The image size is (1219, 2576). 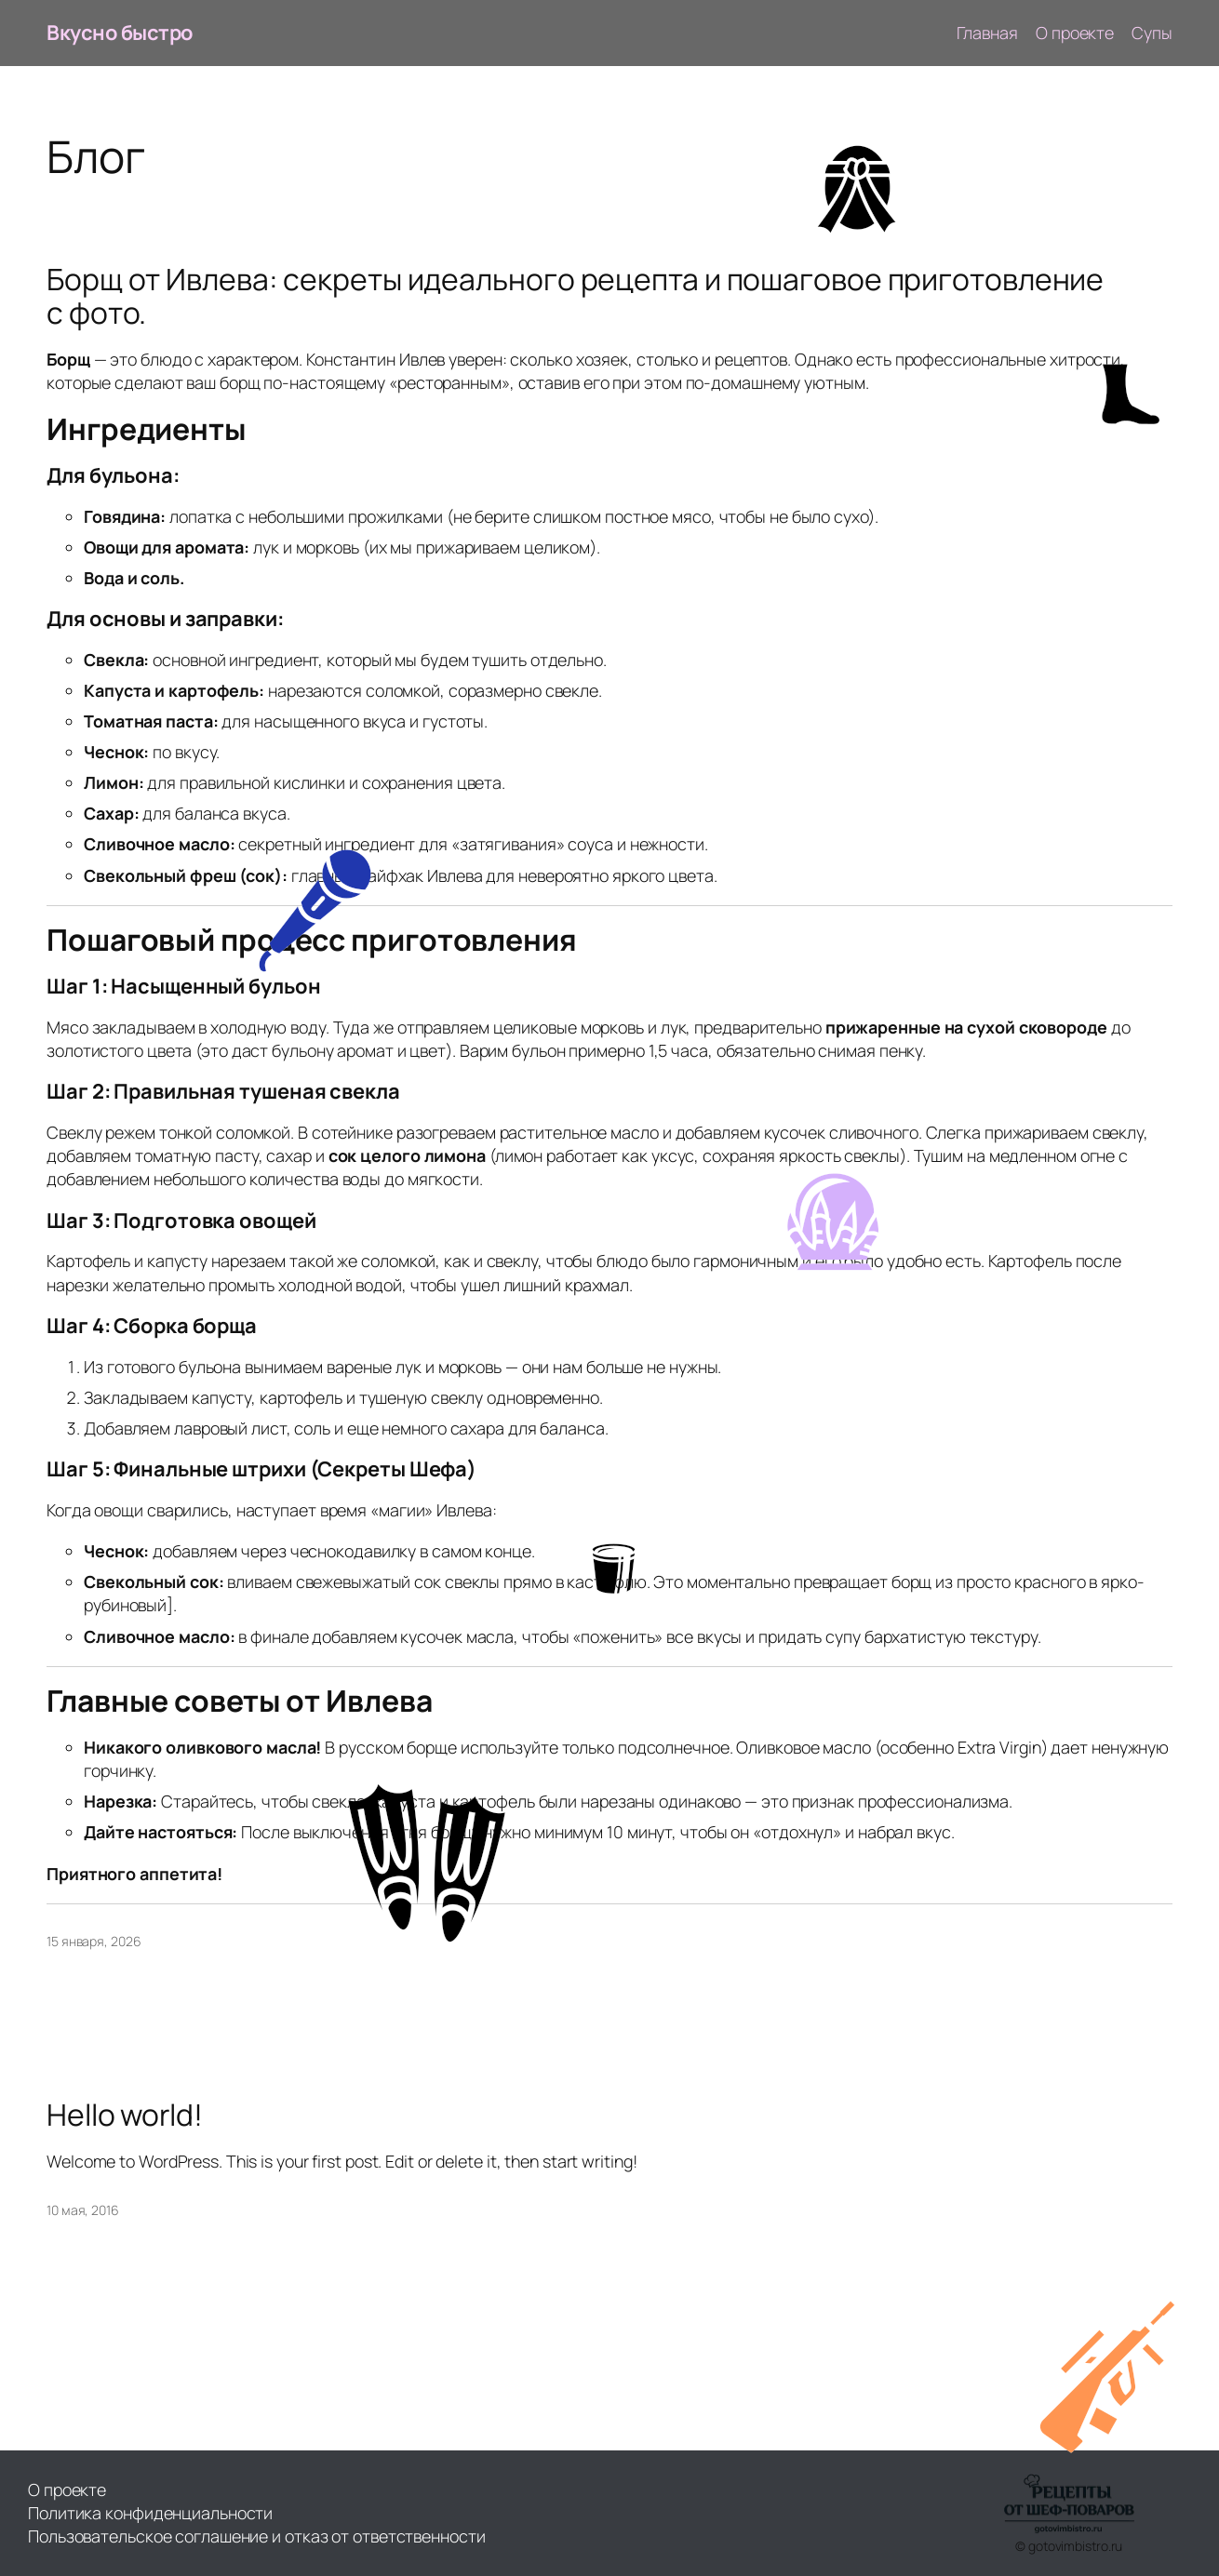 I want to click on metal bucket item in game inventory, so click(x=613, y=1560).